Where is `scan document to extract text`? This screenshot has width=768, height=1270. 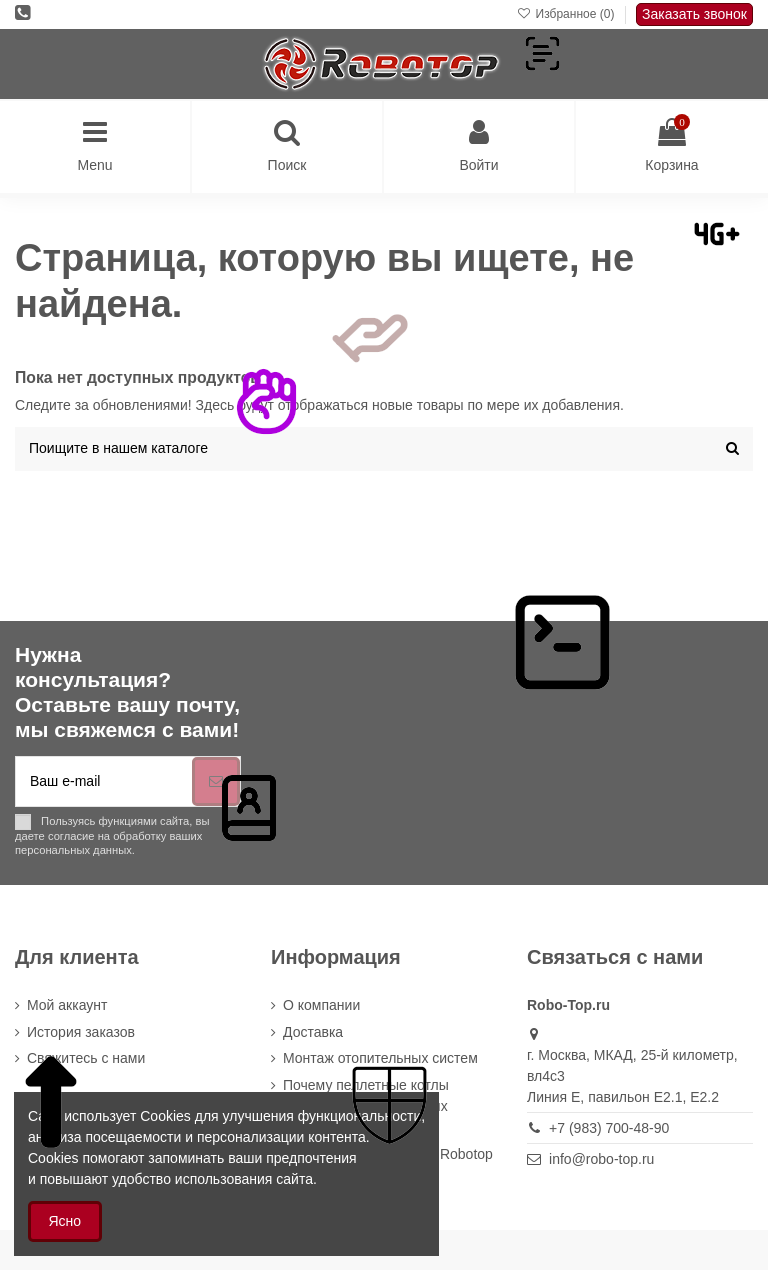
scan document to extract text is located at coordinates (542, 53).